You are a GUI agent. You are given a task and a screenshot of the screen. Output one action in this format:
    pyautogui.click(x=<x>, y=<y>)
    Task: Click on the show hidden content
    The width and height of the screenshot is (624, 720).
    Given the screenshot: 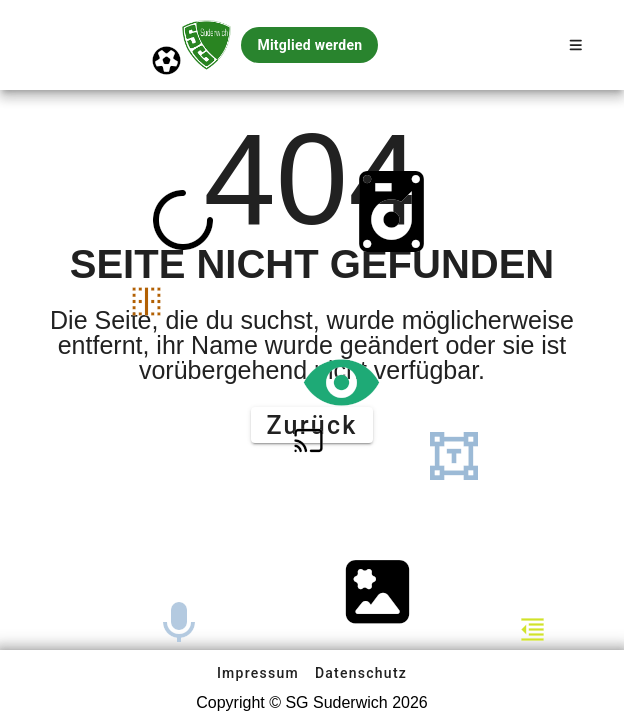 What is the action you would take?
    pyautogui.click(x=341, y=382)
    